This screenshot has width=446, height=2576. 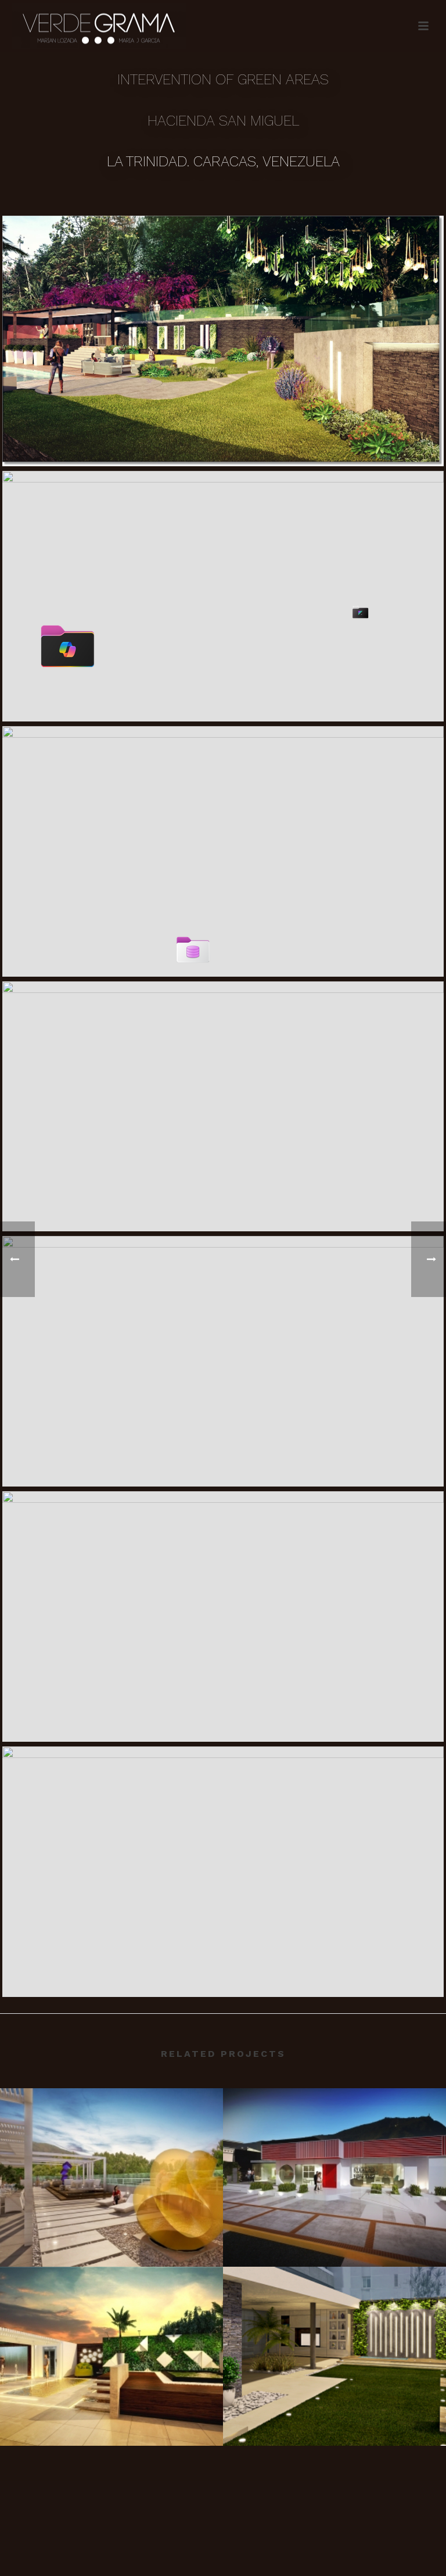 What do you see at coordinates (193, 951) in the screenshot?
I see `open folder containing LibreOffice Base database files` at bounding box center [193, 951].